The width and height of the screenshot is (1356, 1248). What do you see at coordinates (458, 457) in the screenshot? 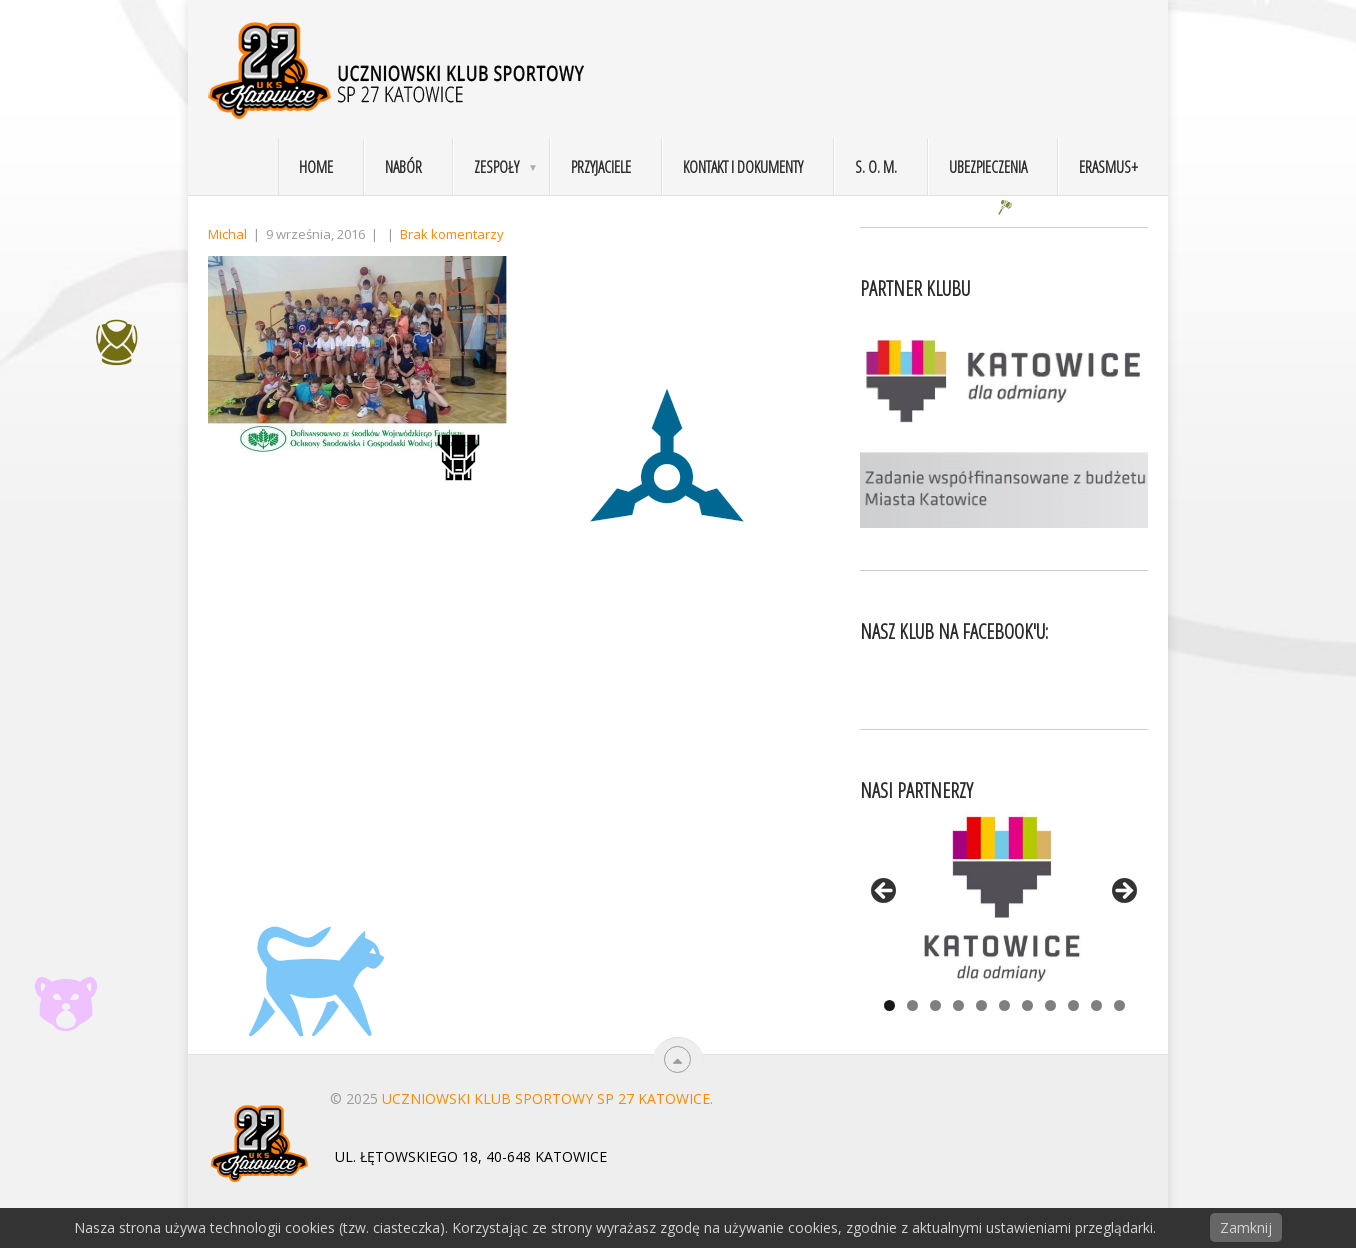
I see `equip metal scale armor` at bounding box center [458, 457].